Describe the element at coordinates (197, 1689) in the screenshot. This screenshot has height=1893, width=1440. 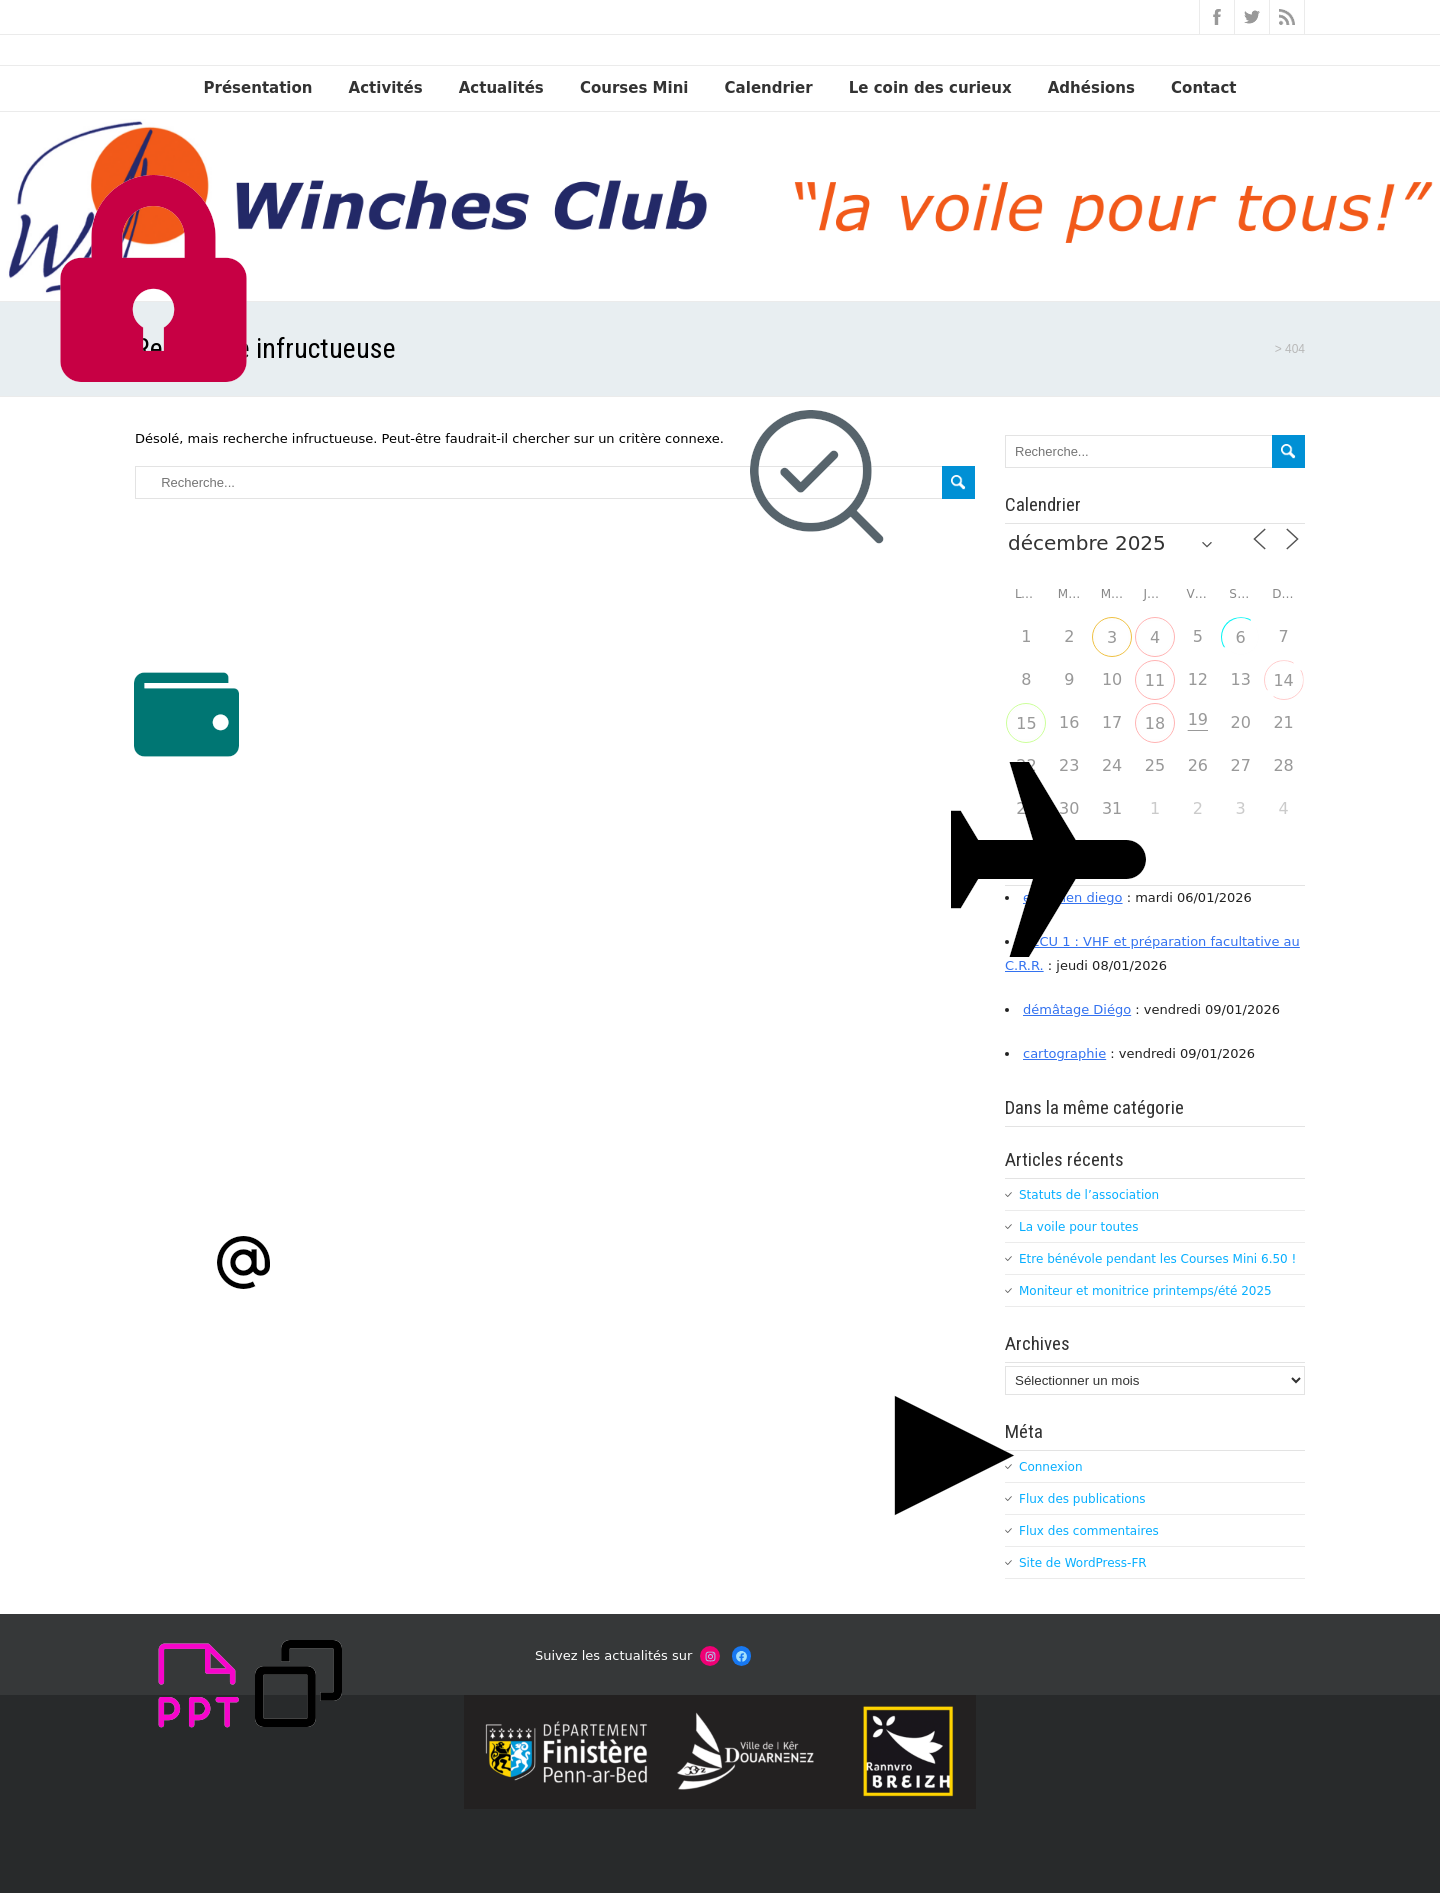
I see `open a PowerPoint presentation file` at that location.